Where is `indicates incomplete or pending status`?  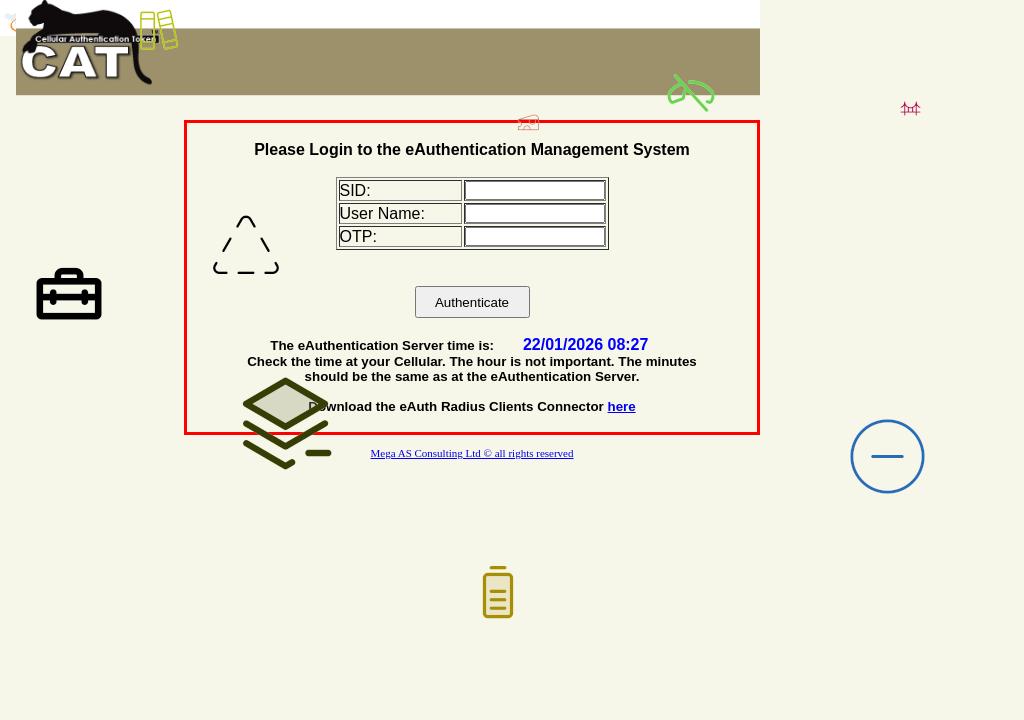 indicates incomplete or pending status is located at coordinates (246, 246).